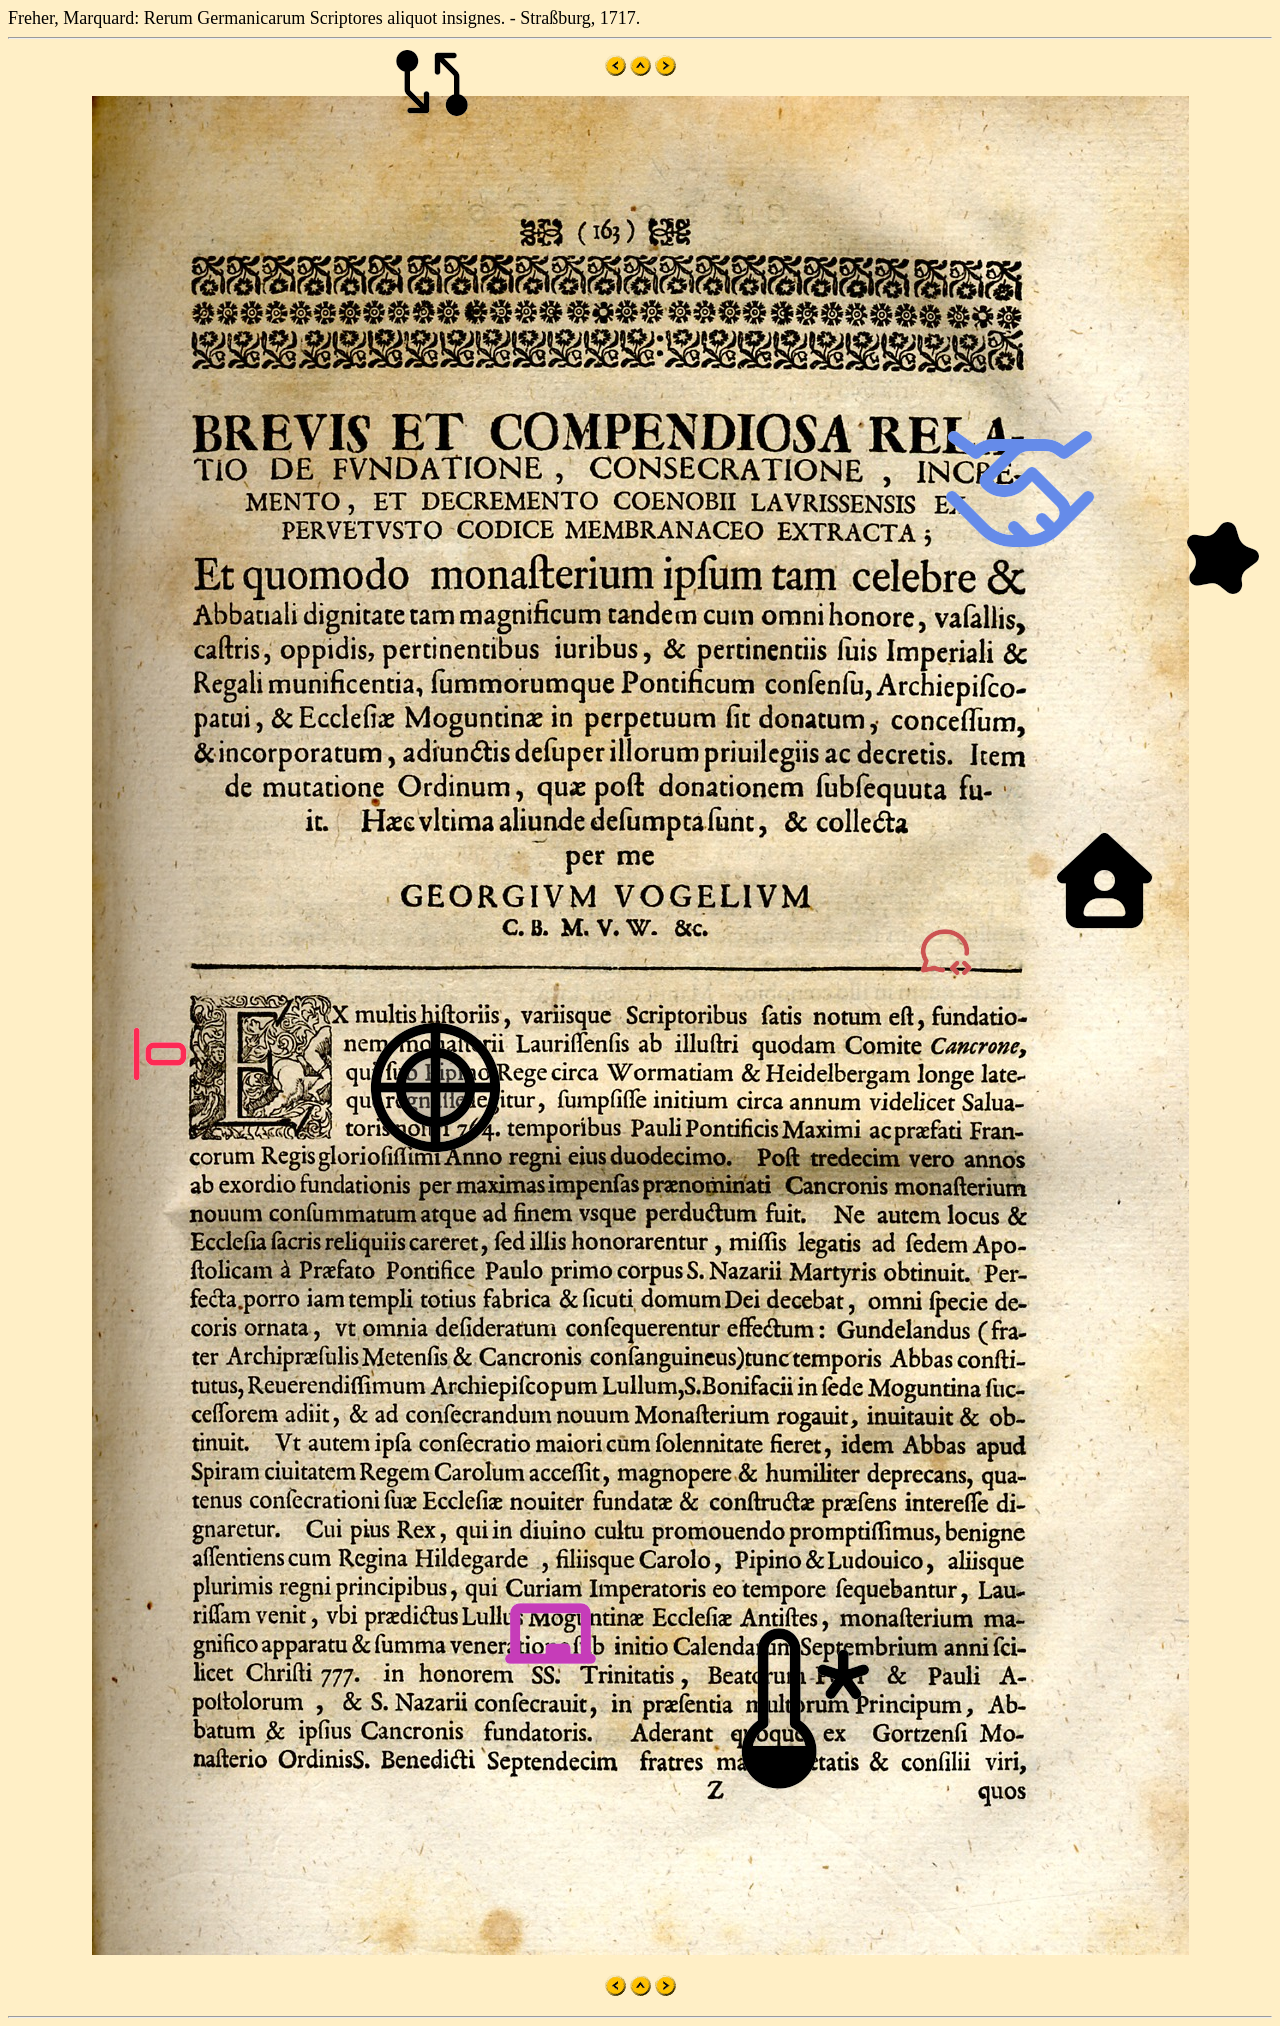 The width and height of the screenshot is (1280, 2026). I want to click on view code differences between branches, so click(432, 83).